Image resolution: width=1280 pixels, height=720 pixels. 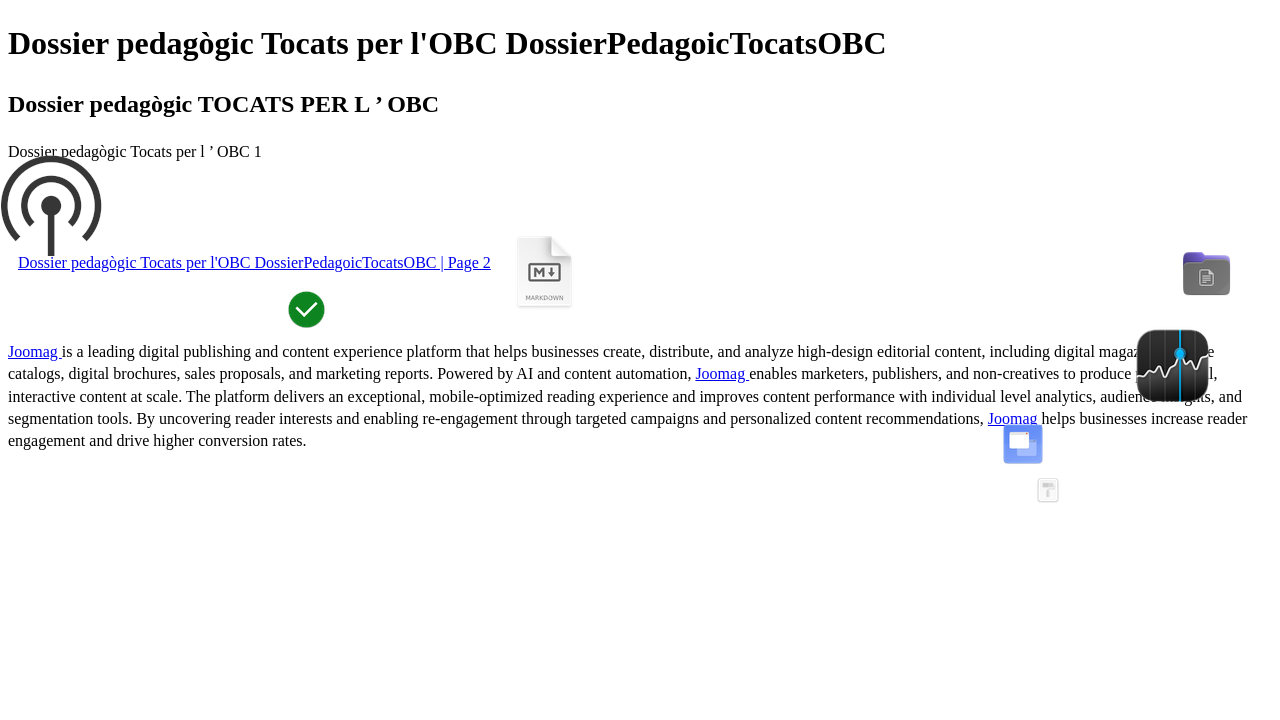 What do you see at coordinates (1048, 490) in the screenshot?
I see `a theme or appearance customization file` at bounding box center [1048, 490].